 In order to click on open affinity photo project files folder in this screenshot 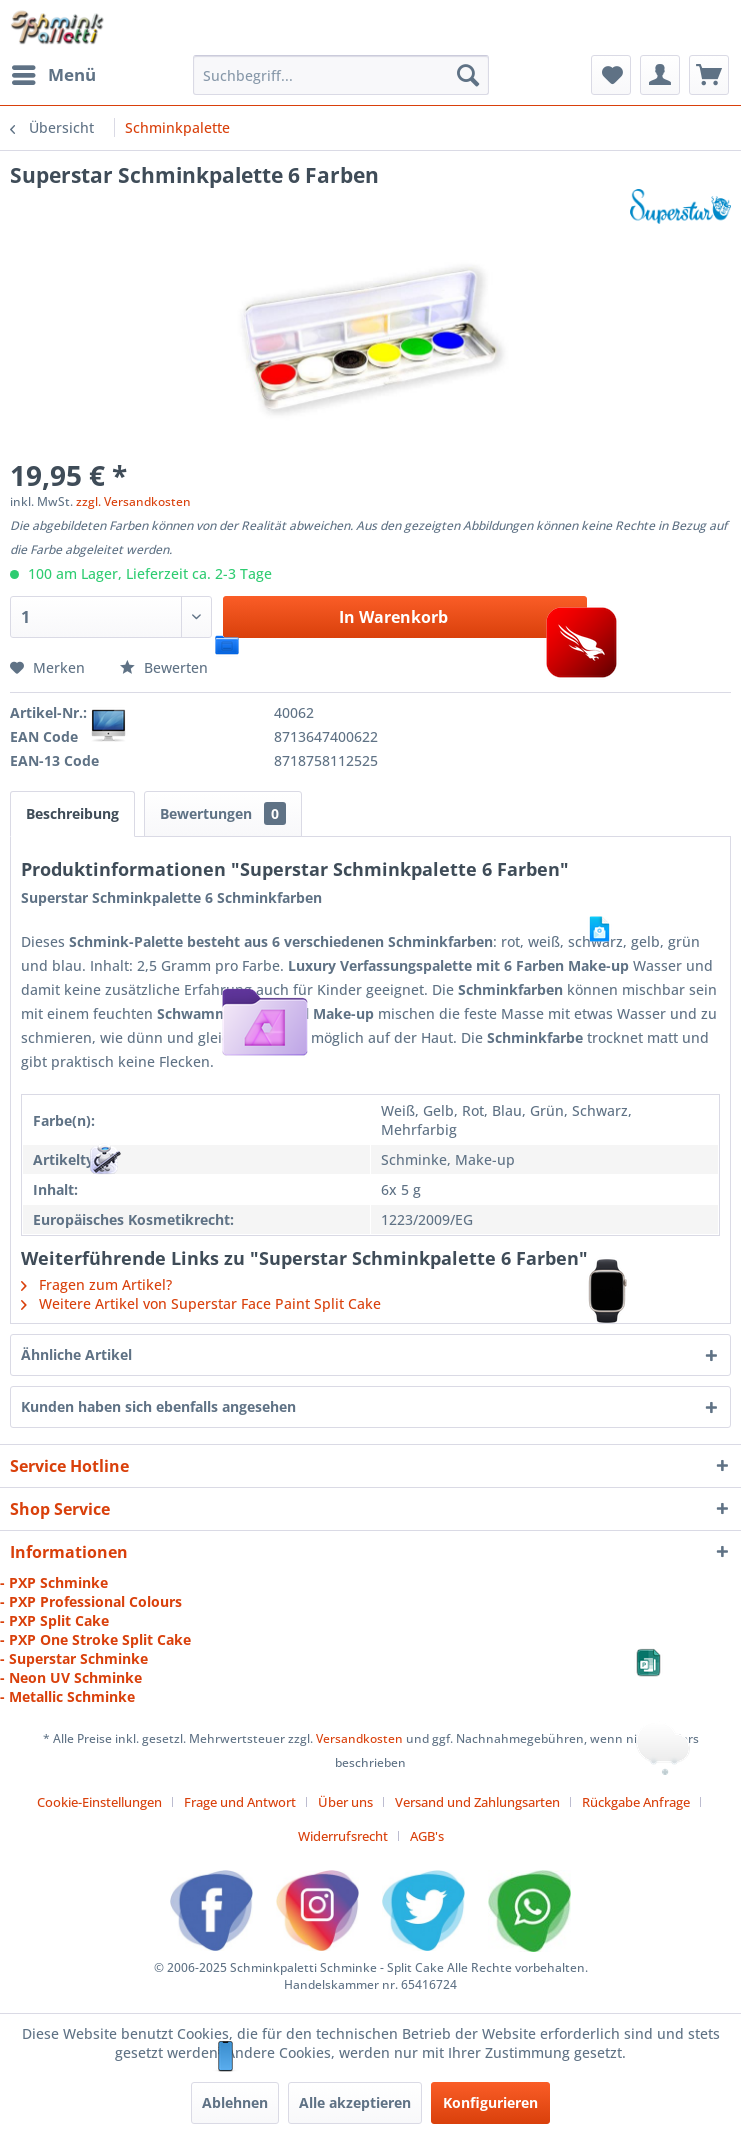, I will do `click(264, 1024)`.